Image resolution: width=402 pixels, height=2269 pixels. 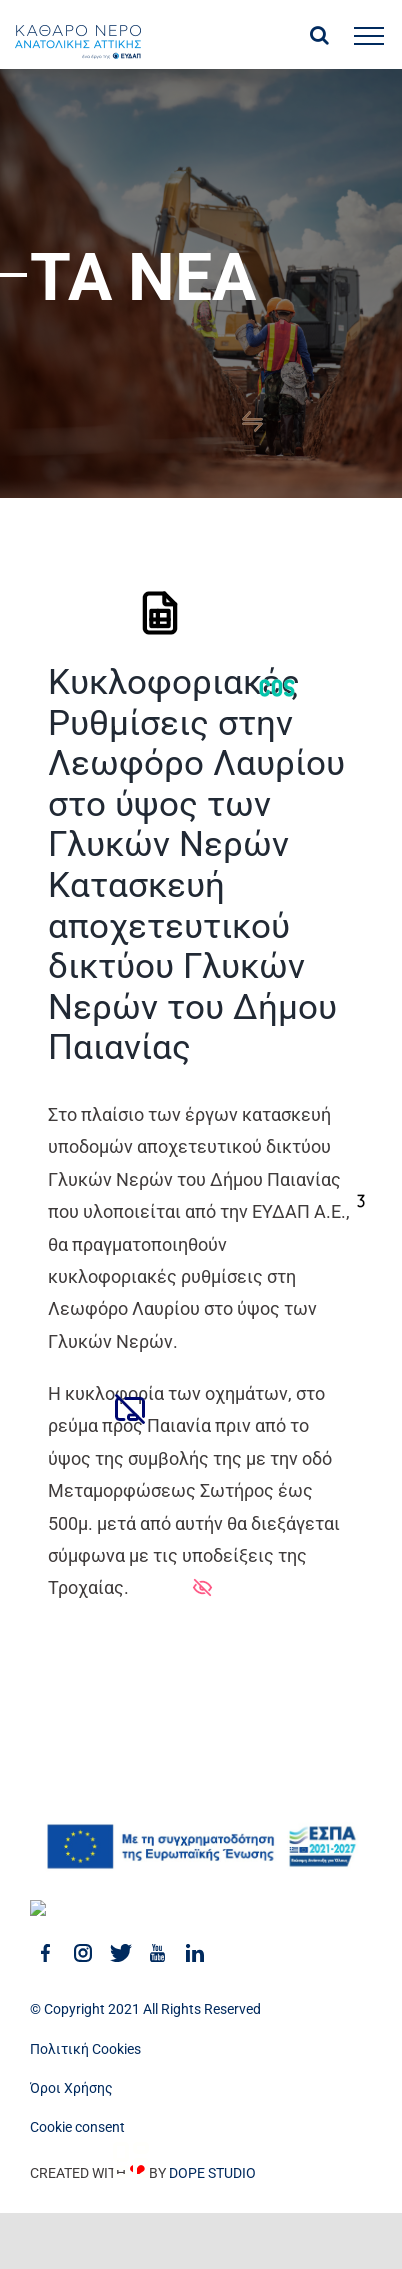 What do you see at coordinates (130, 1409) in the screenshot?
I see `presentation mode disabled` at bounding box center [130, 1409].